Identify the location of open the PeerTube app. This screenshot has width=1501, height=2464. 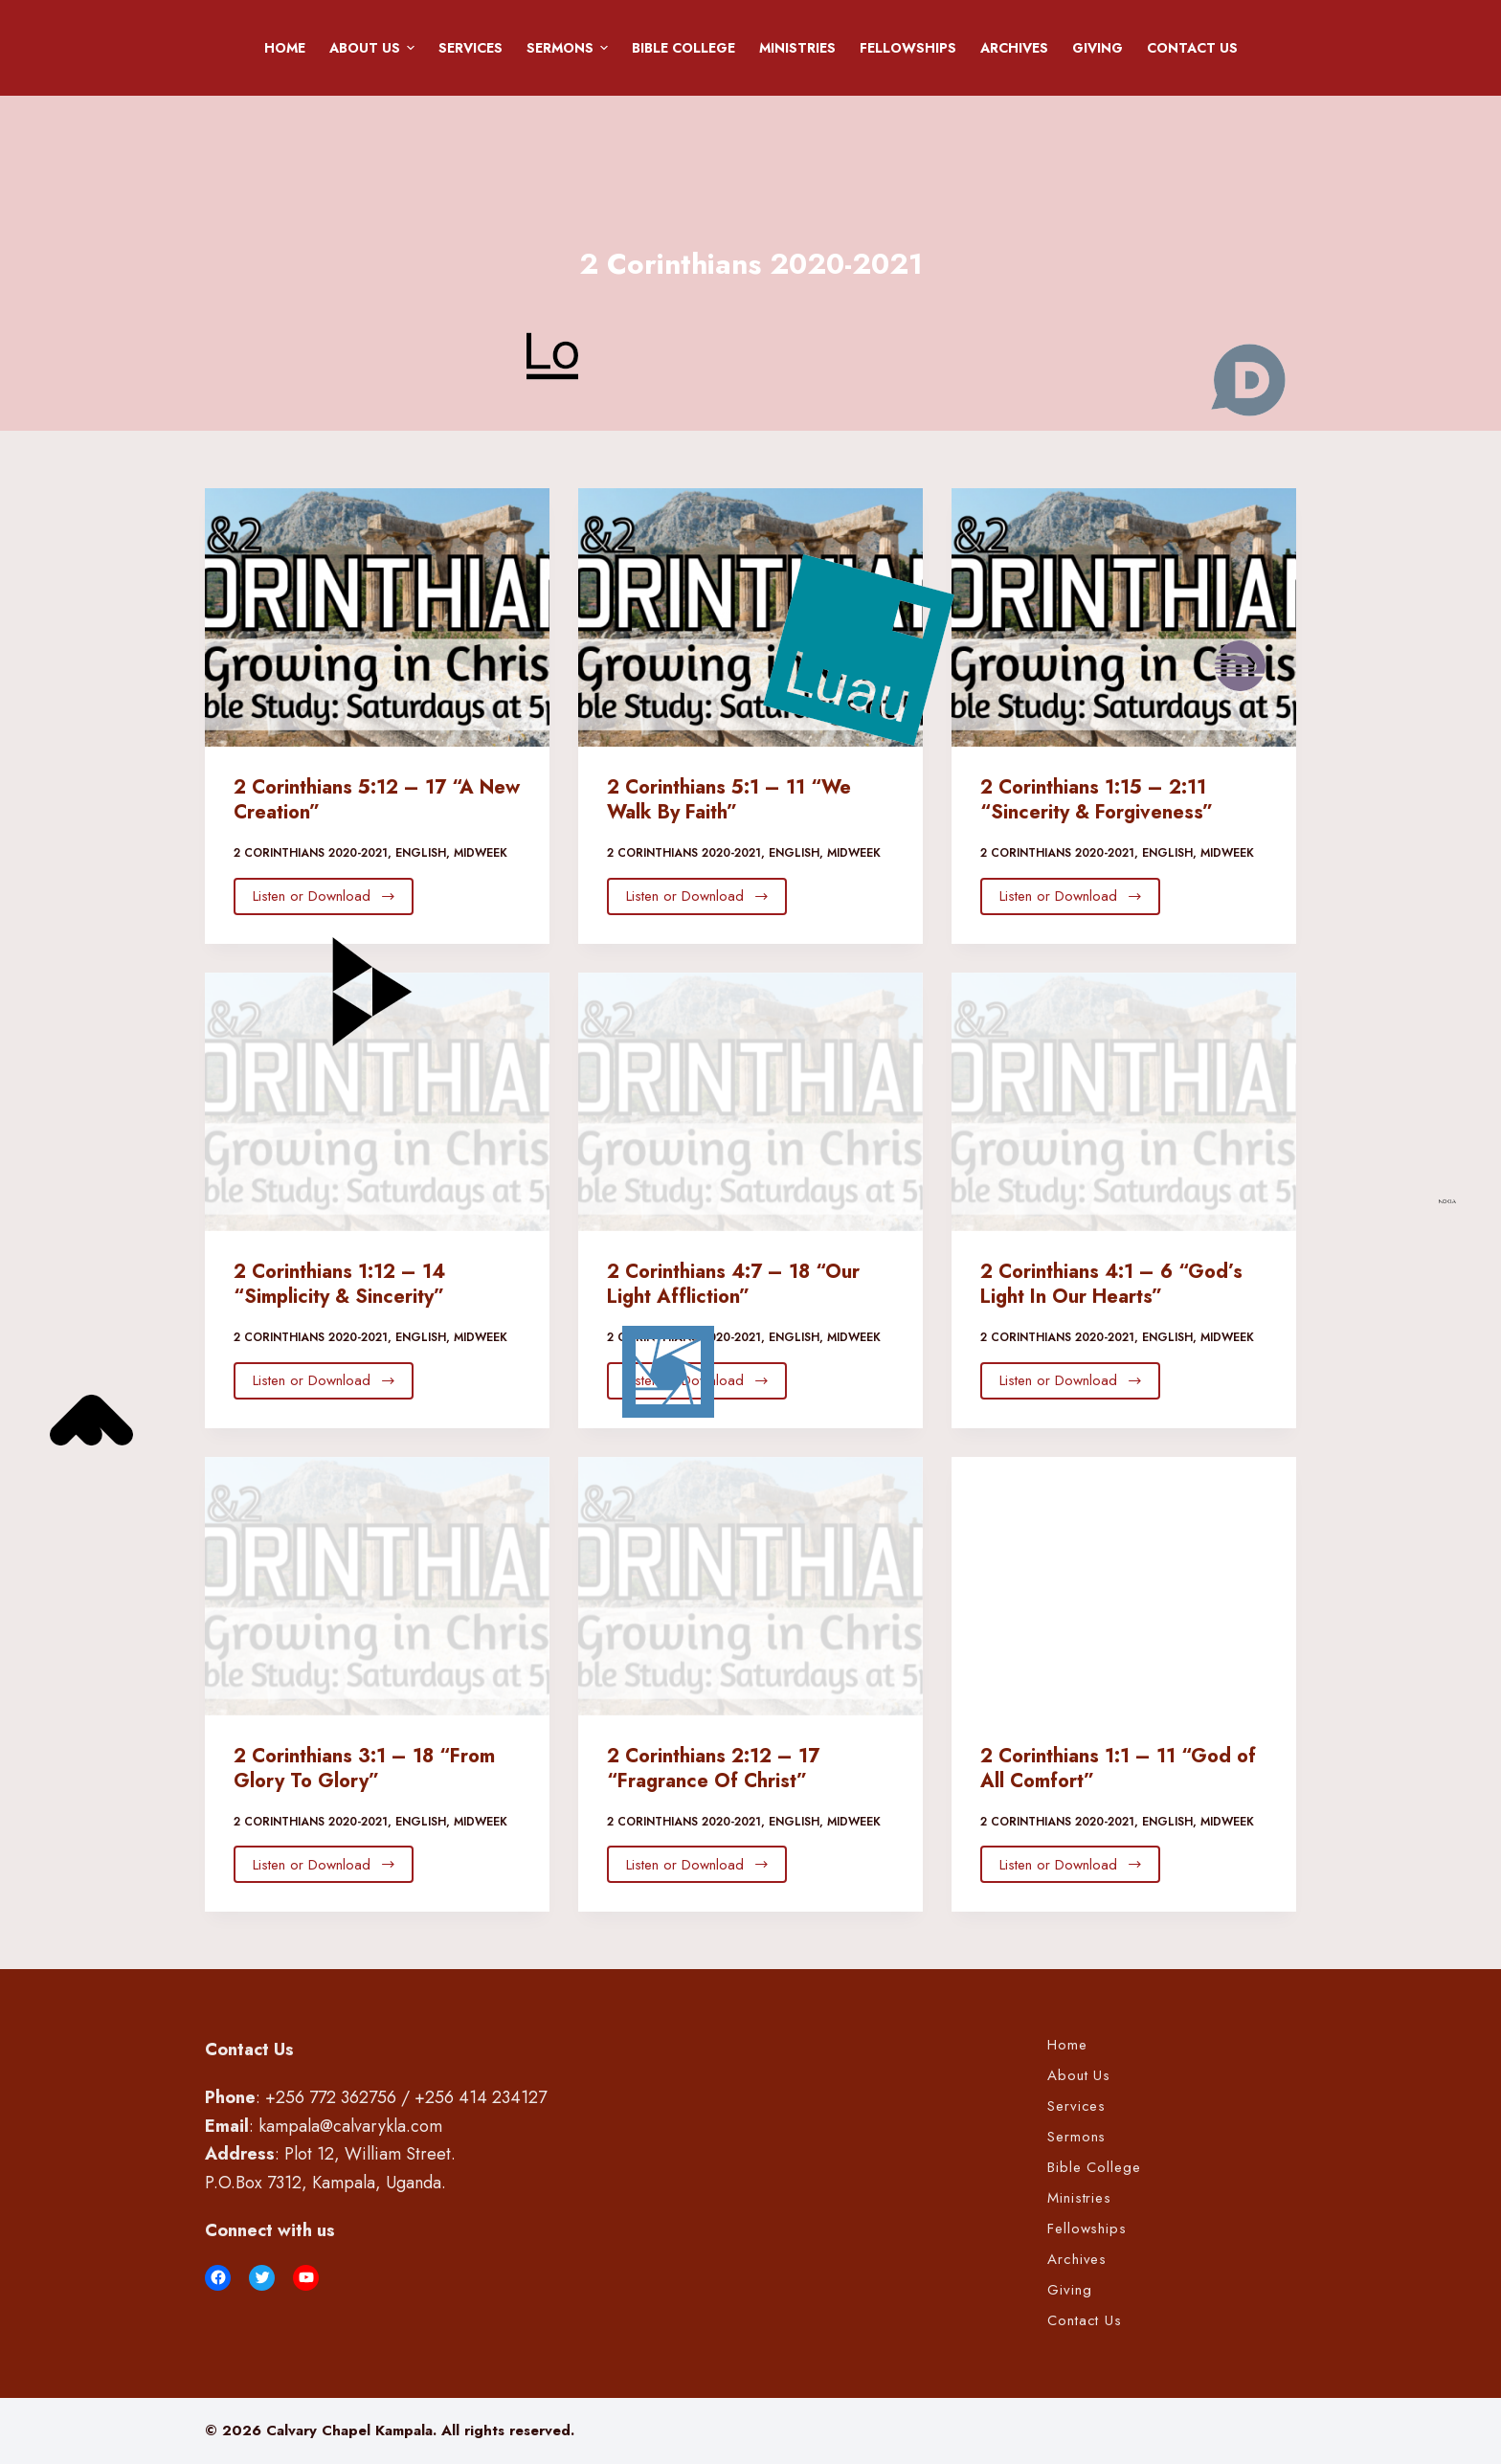
(372, 992).